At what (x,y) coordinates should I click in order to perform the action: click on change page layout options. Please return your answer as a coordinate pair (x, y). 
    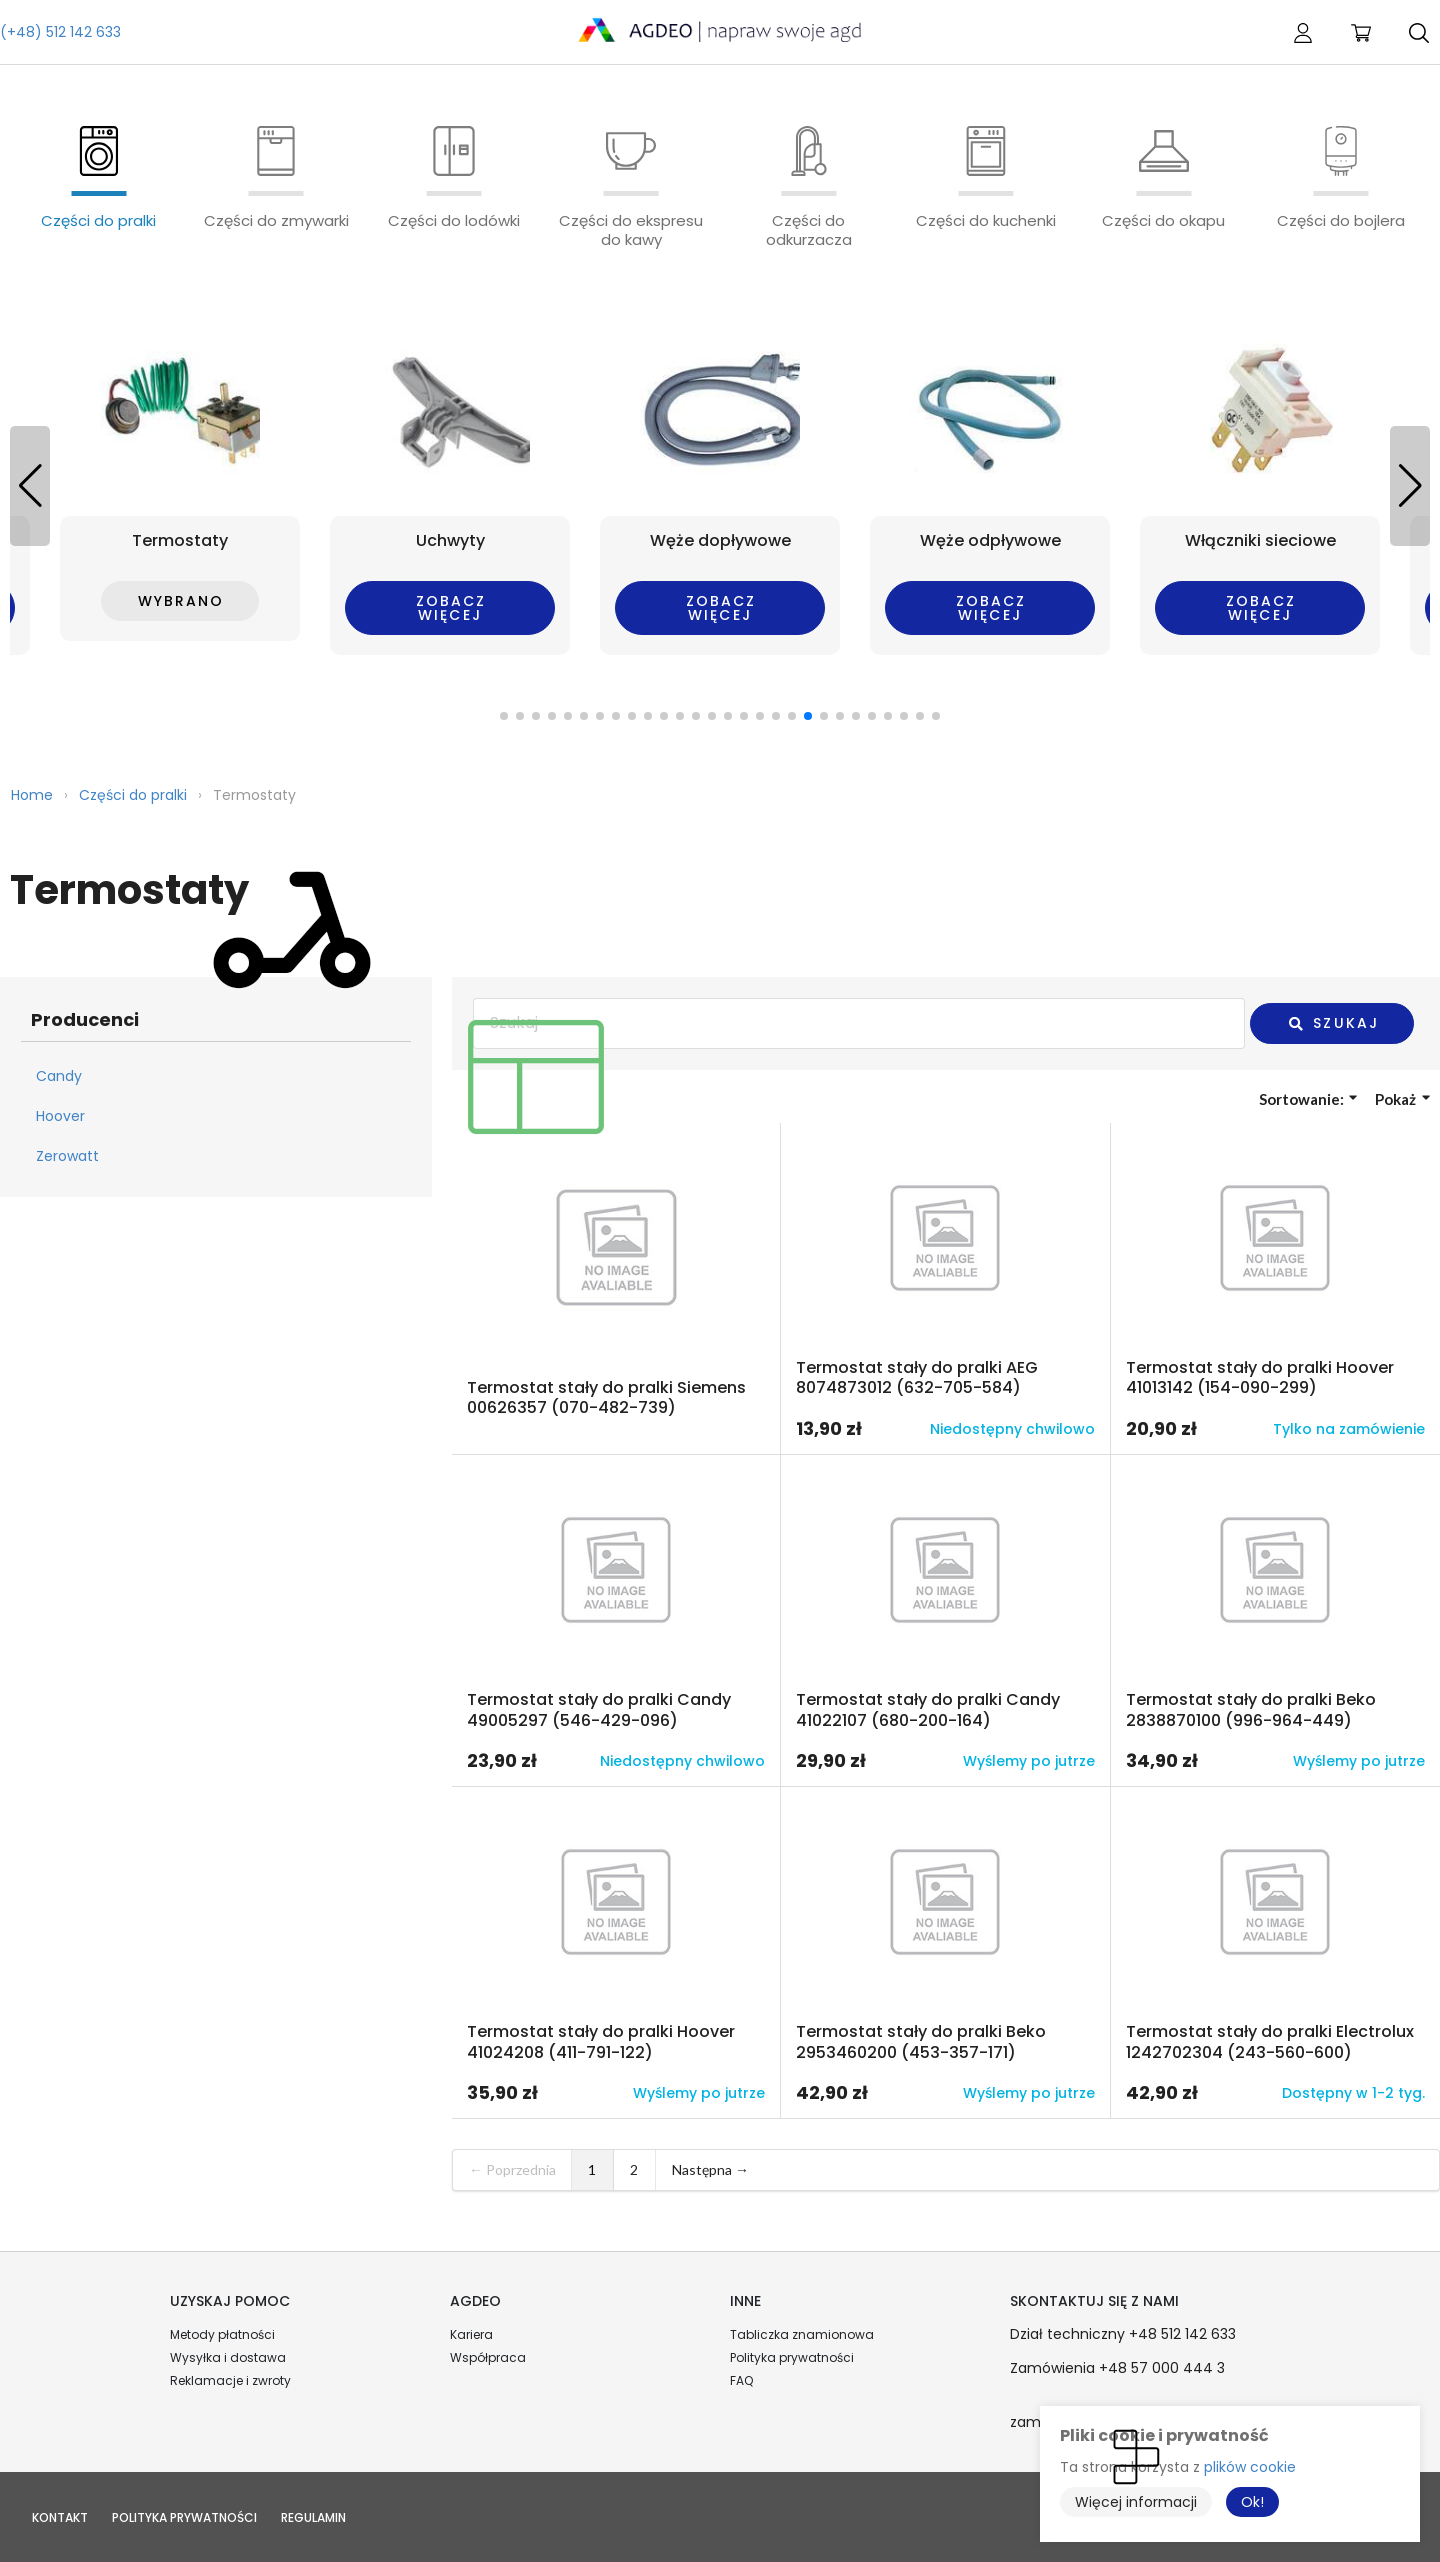
    Looking at the image, I should click on (536, 1077).